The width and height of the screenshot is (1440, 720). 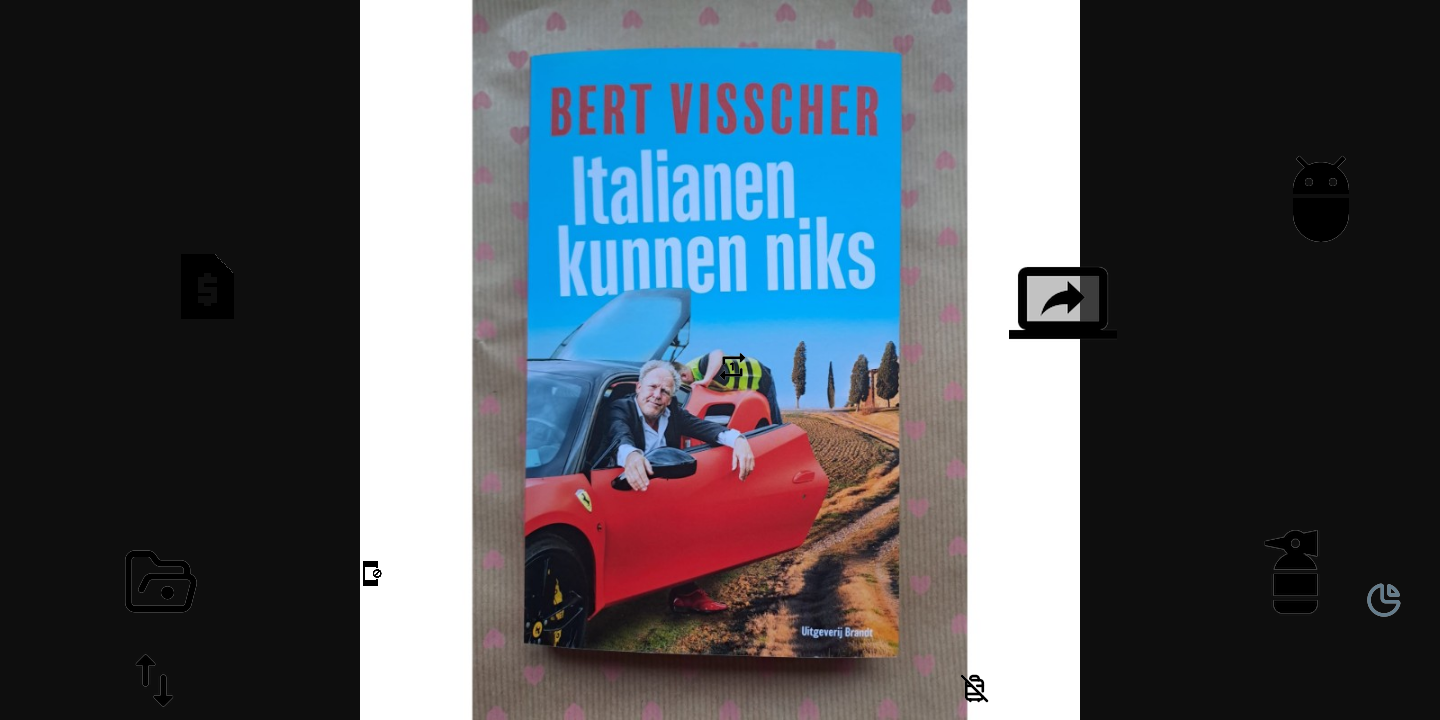 What do you see at coordinates (1384, 600) in the screenshot?
I see `view analytics or statistics breakdown` at bounding box center [1384, 600].